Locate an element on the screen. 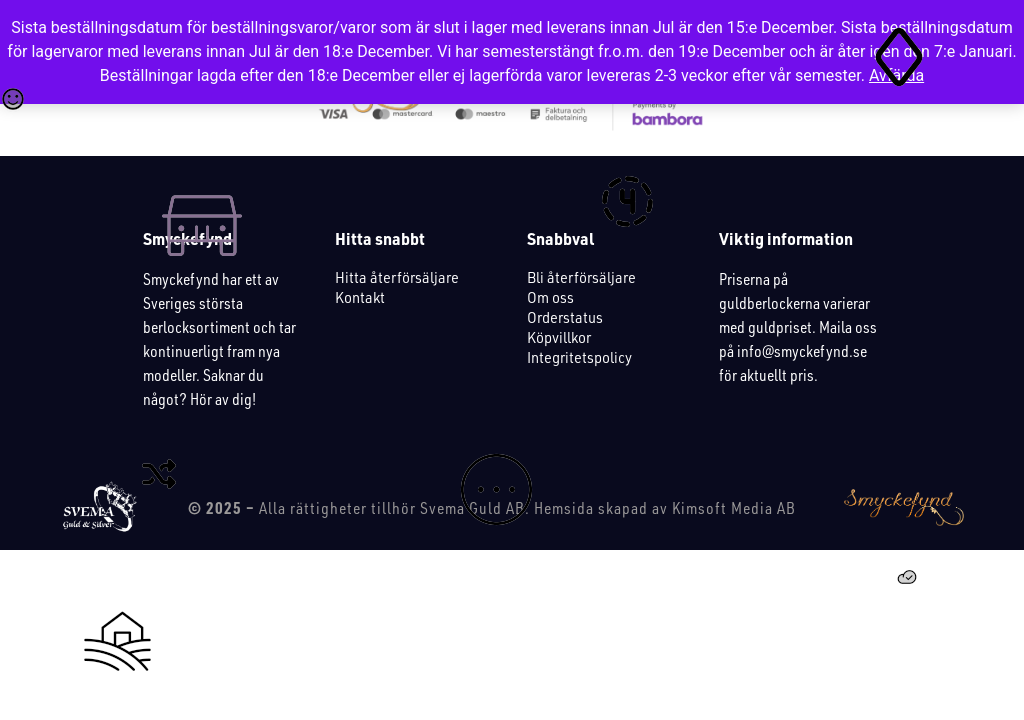  rate your experience as positive is located at coordinates (13, 99).